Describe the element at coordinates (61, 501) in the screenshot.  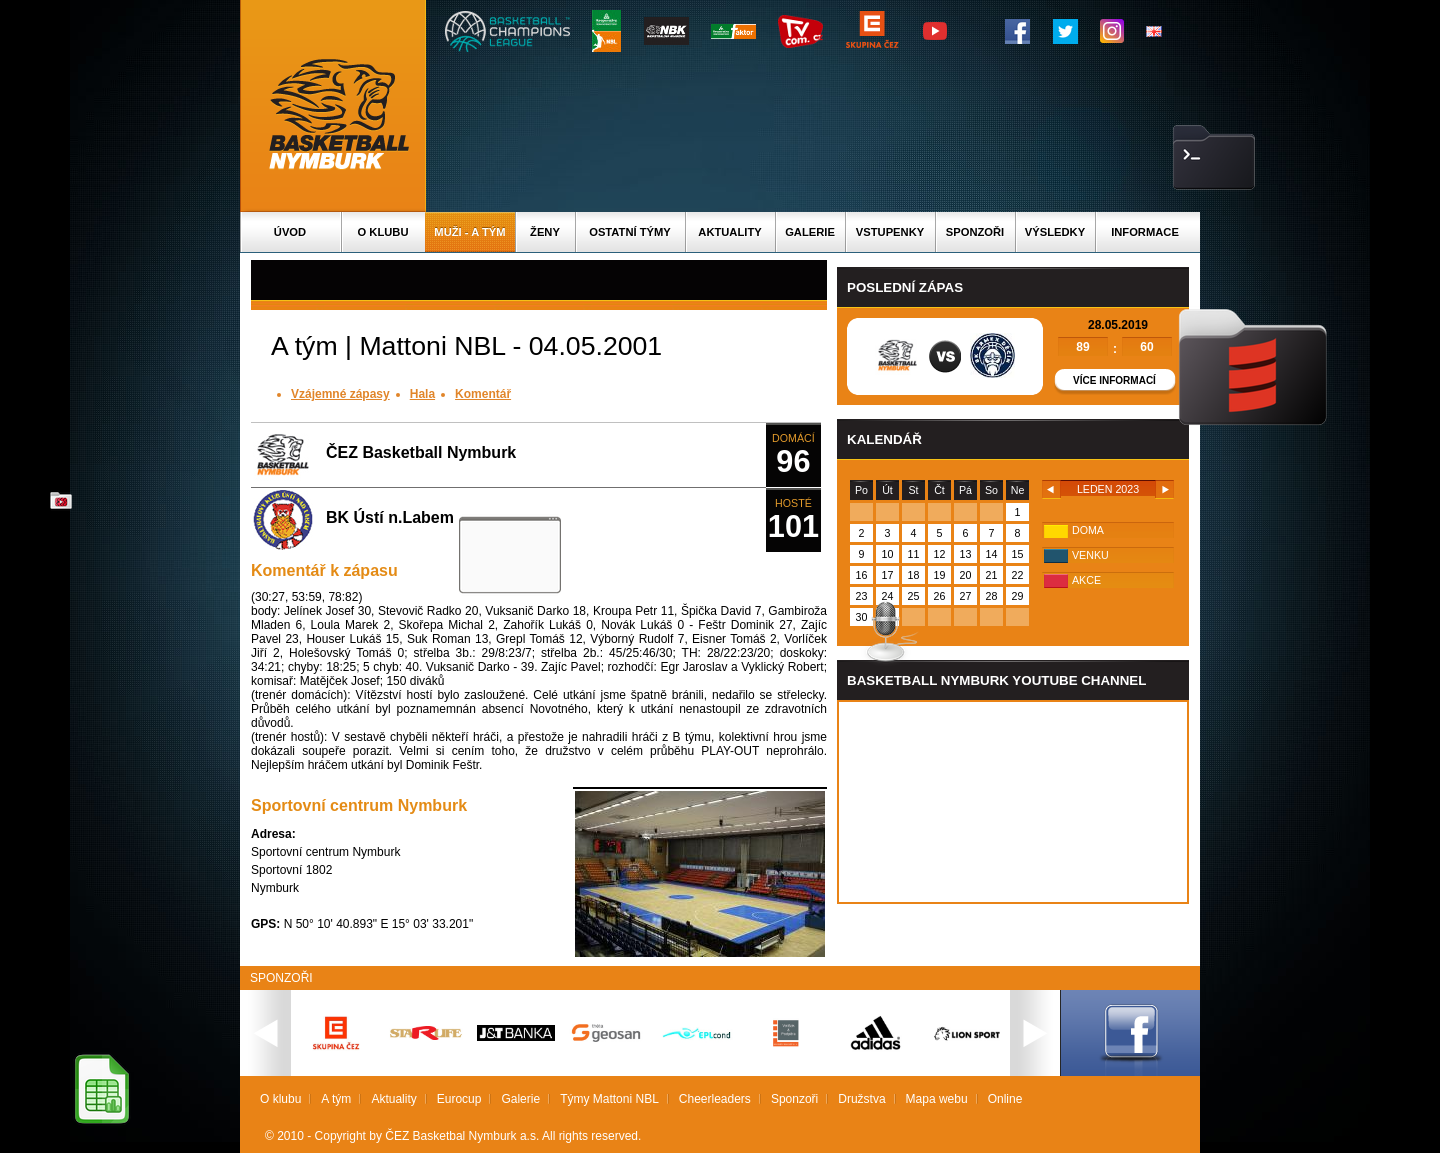
I see `open PewDiePie YouTube channel folder` at that location.